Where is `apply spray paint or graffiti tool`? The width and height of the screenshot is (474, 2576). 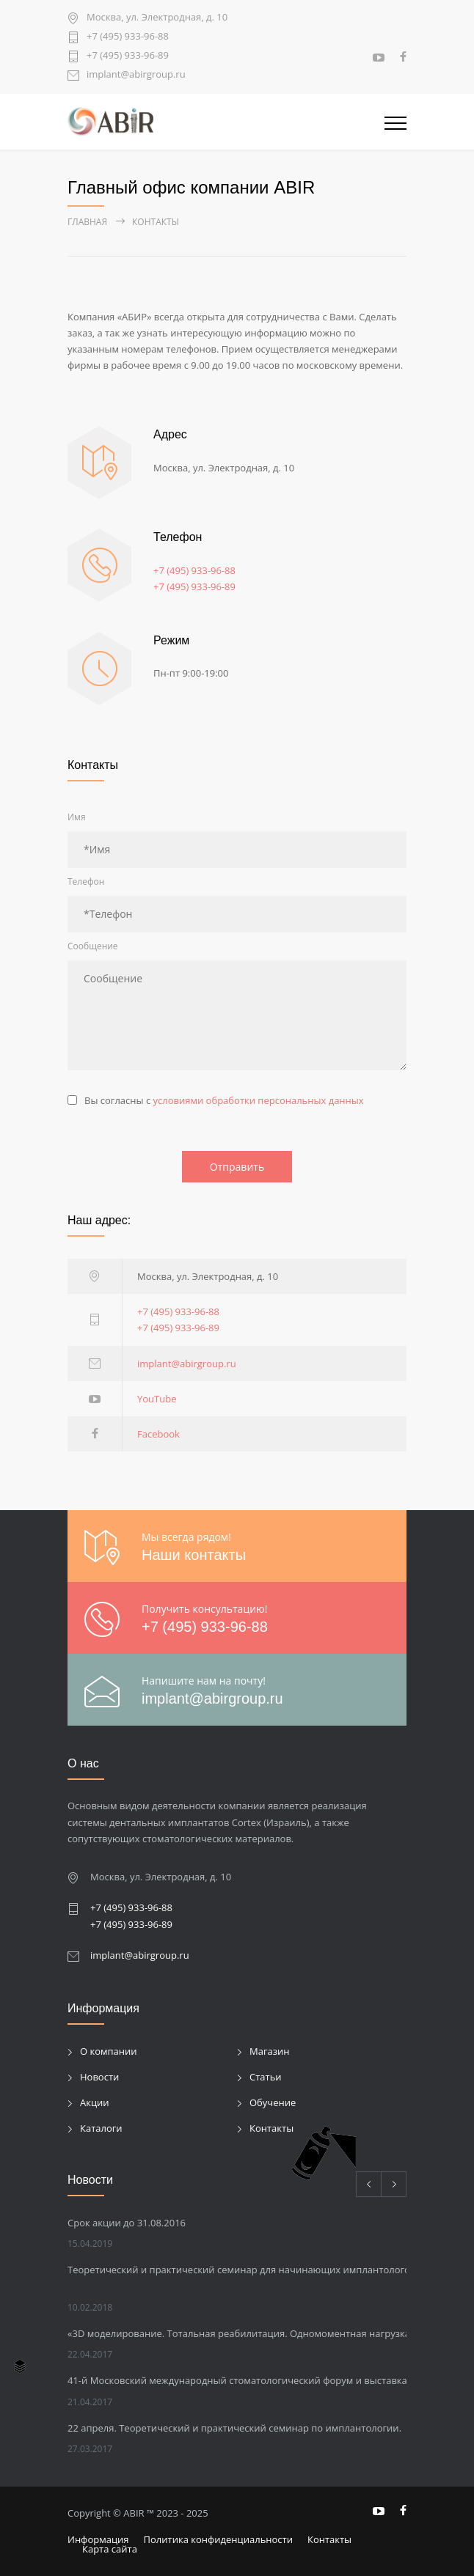 apply spray paint or graffiti tool is located at coordinates (324, 2154).